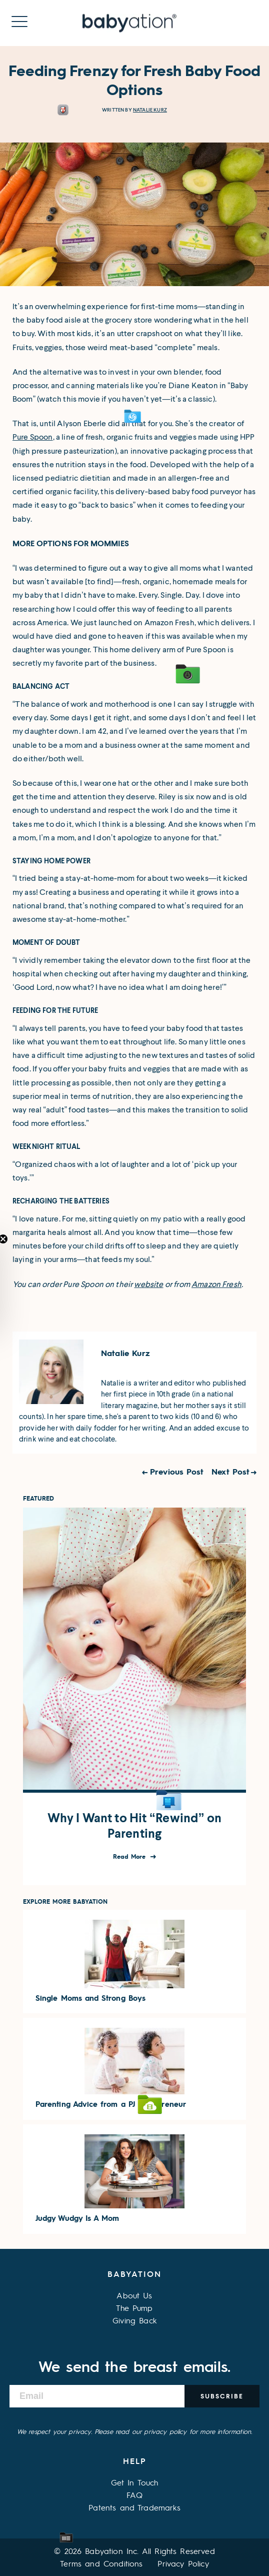  I want to click on open apparmor security preferences, so click(63, 110).